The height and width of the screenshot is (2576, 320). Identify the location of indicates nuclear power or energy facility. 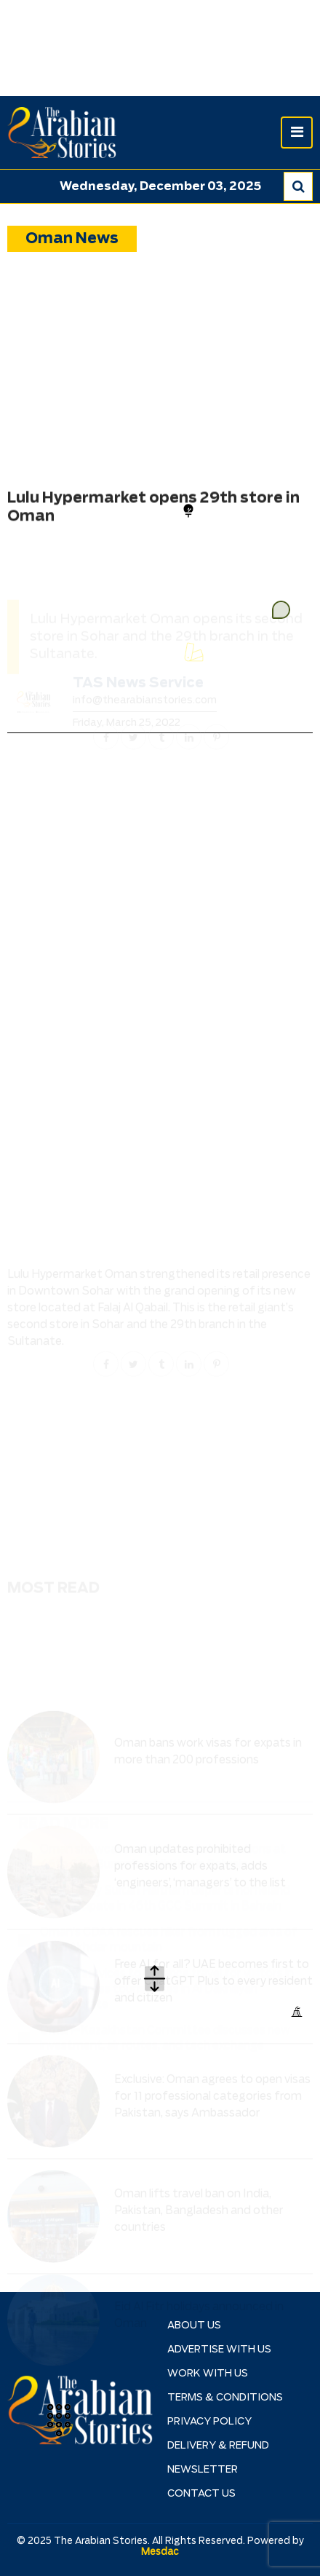
(297, 2012).